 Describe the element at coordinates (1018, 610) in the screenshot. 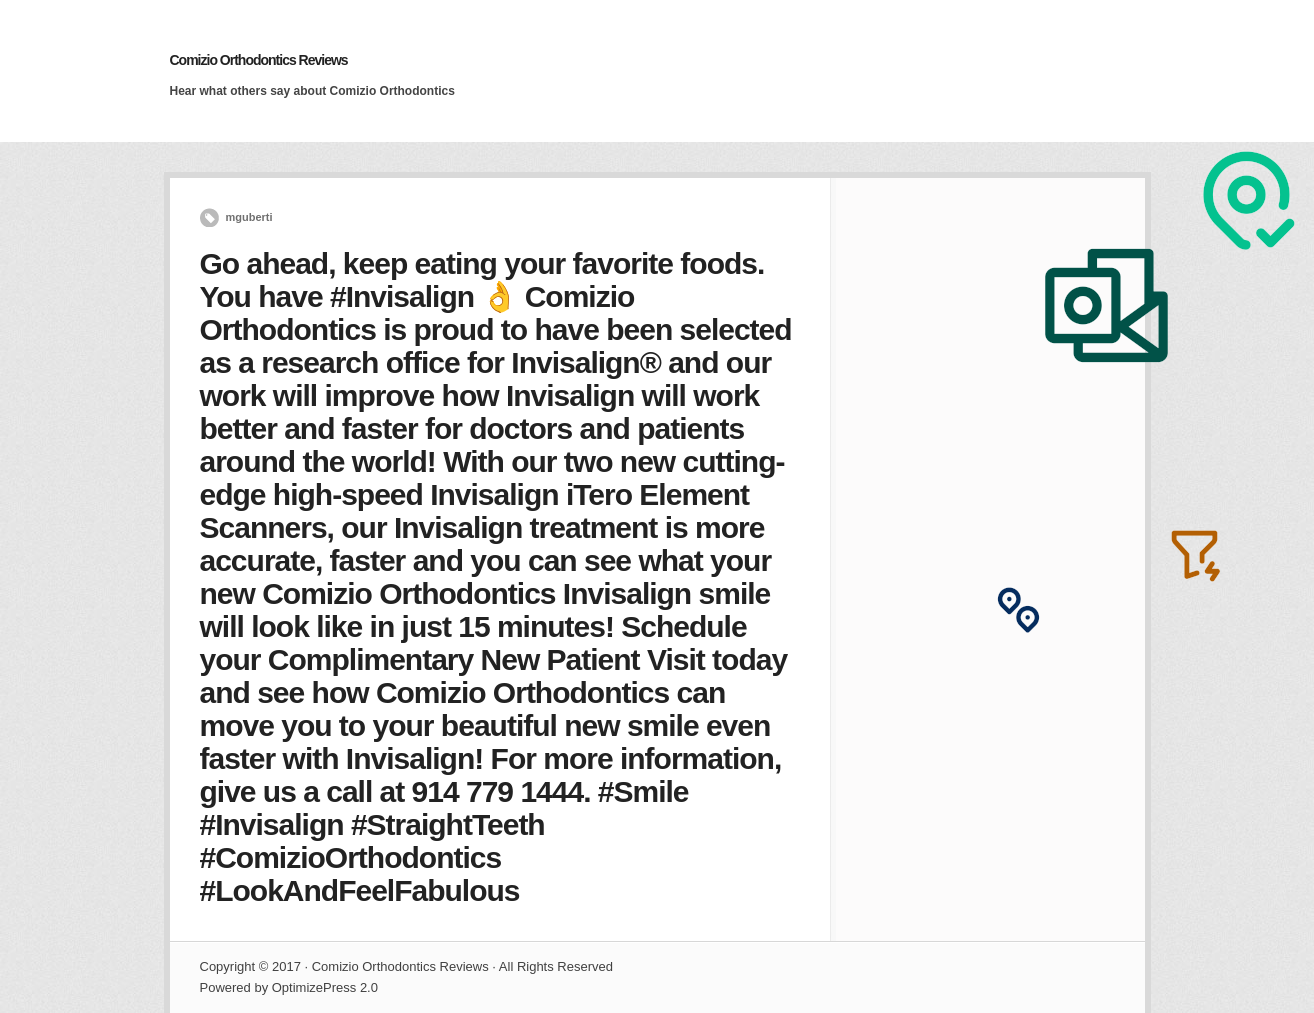

I see `view multiple saved locations` at that location.